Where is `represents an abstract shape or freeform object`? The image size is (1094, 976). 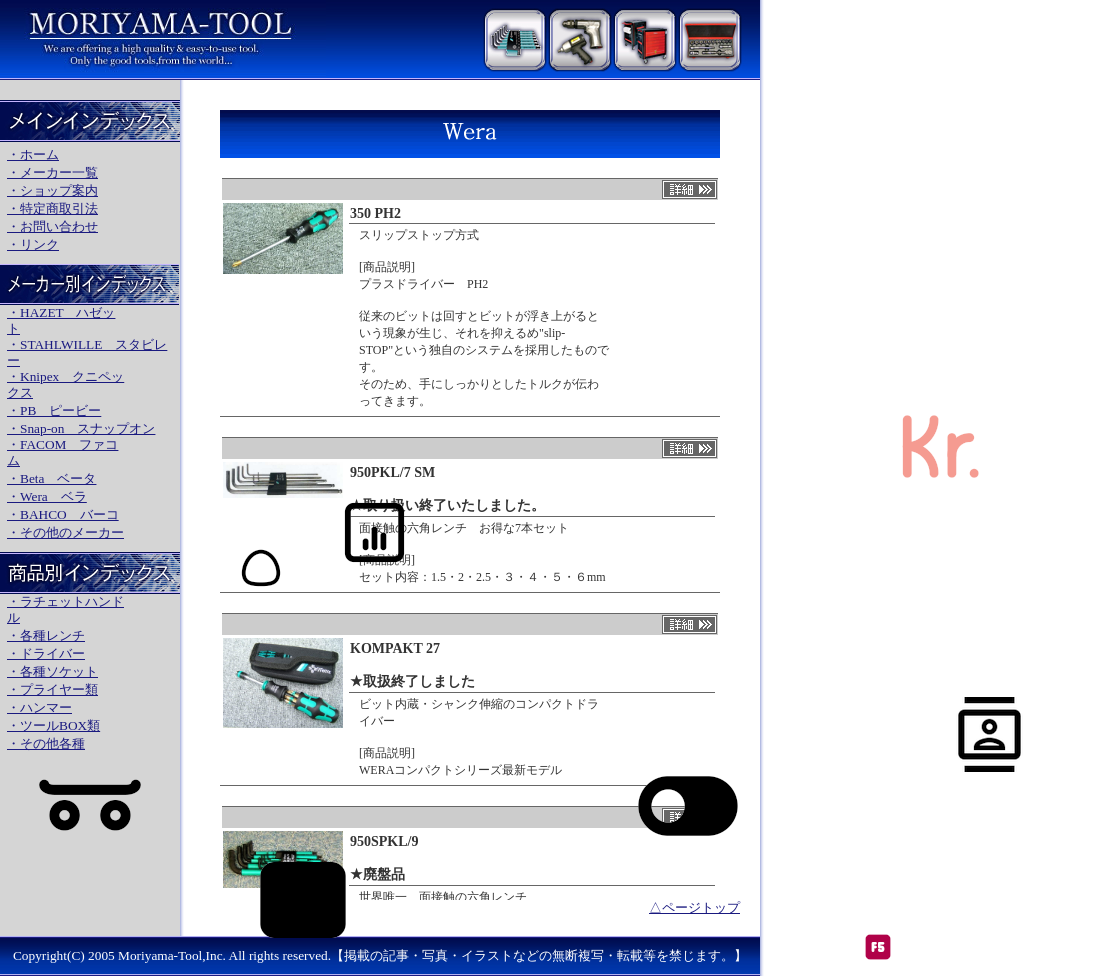
represents an abstract shape or freeform object is located at coordinates (261, 567).